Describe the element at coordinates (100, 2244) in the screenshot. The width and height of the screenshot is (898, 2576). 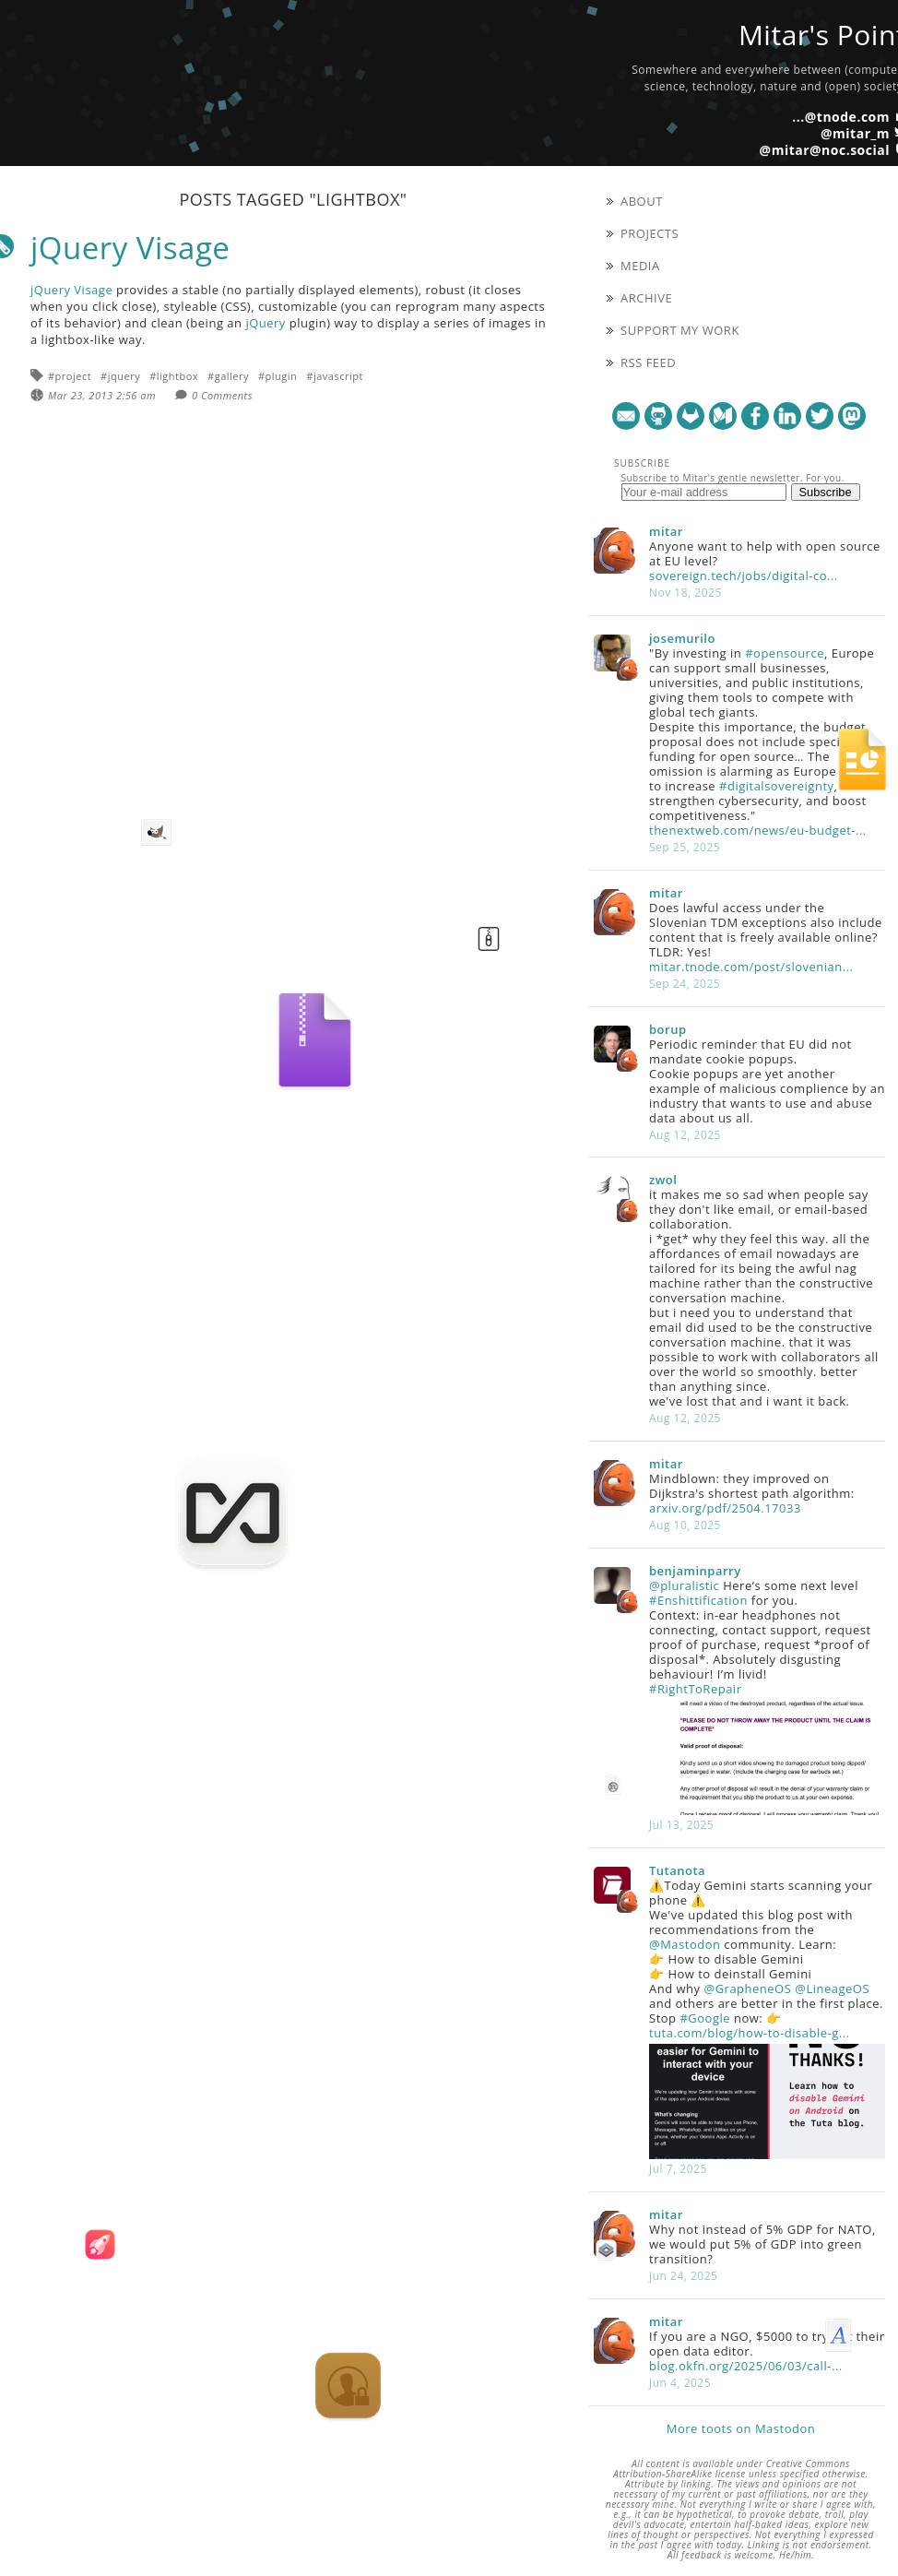
I see `launch the games app` at that location.